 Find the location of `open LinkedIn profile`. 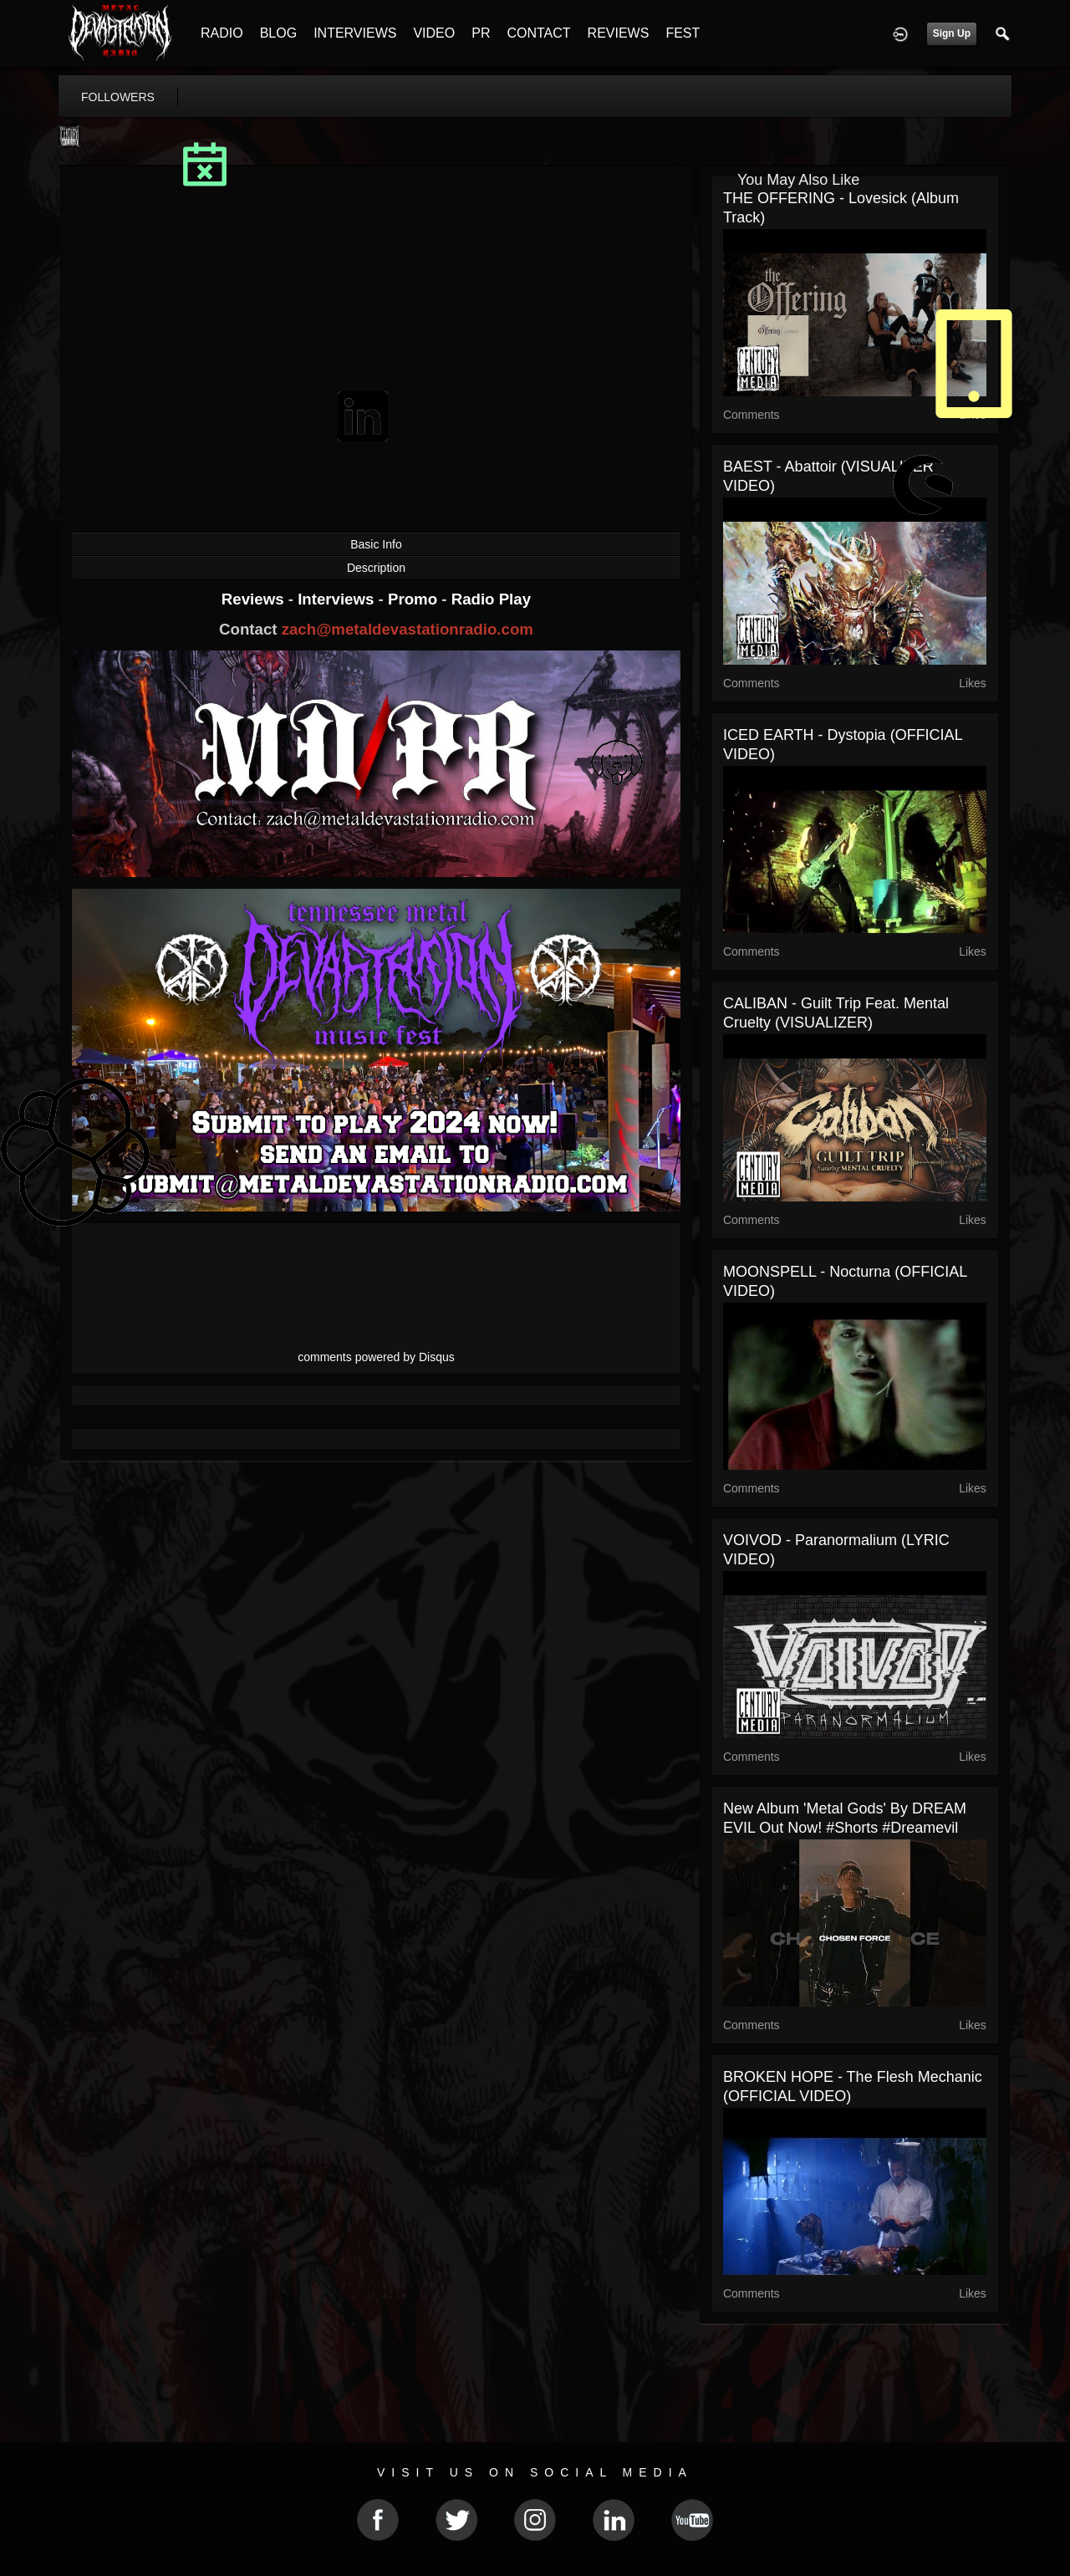

open LinkedIn profile is located at coordinates (363, 416).